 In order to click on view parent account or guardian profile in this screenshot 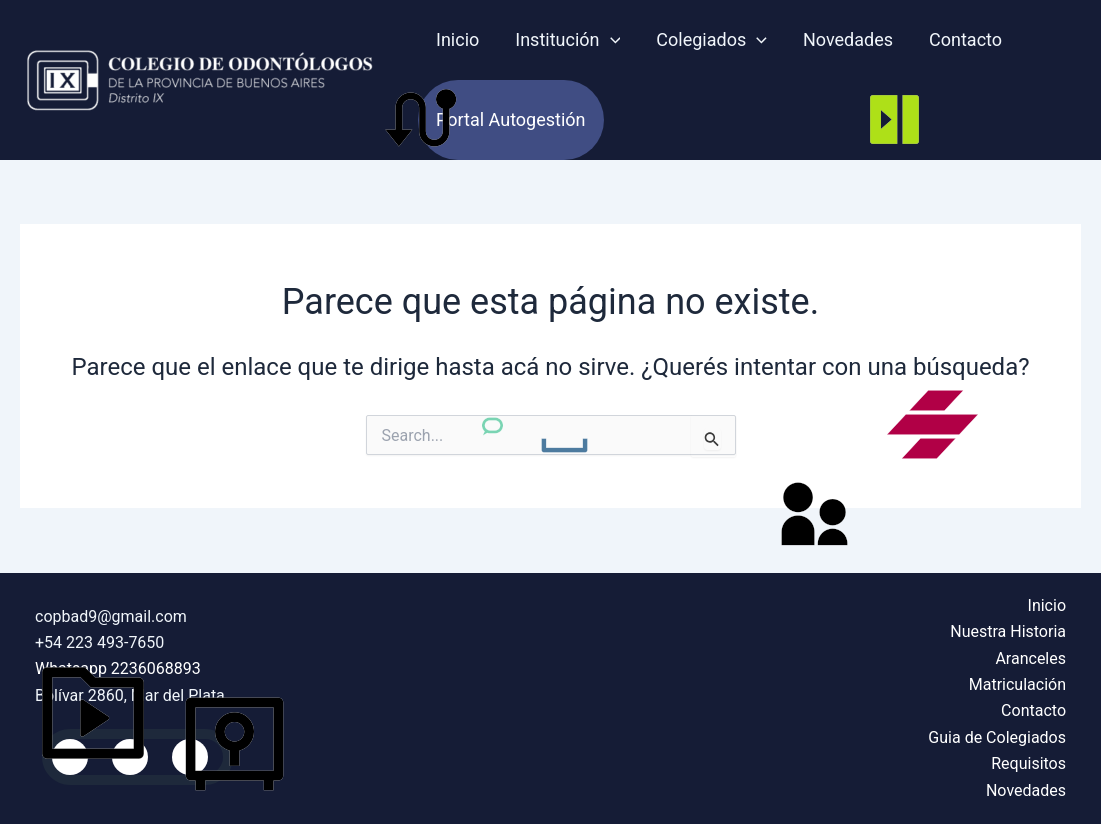, I will do `click(814, 515)`.